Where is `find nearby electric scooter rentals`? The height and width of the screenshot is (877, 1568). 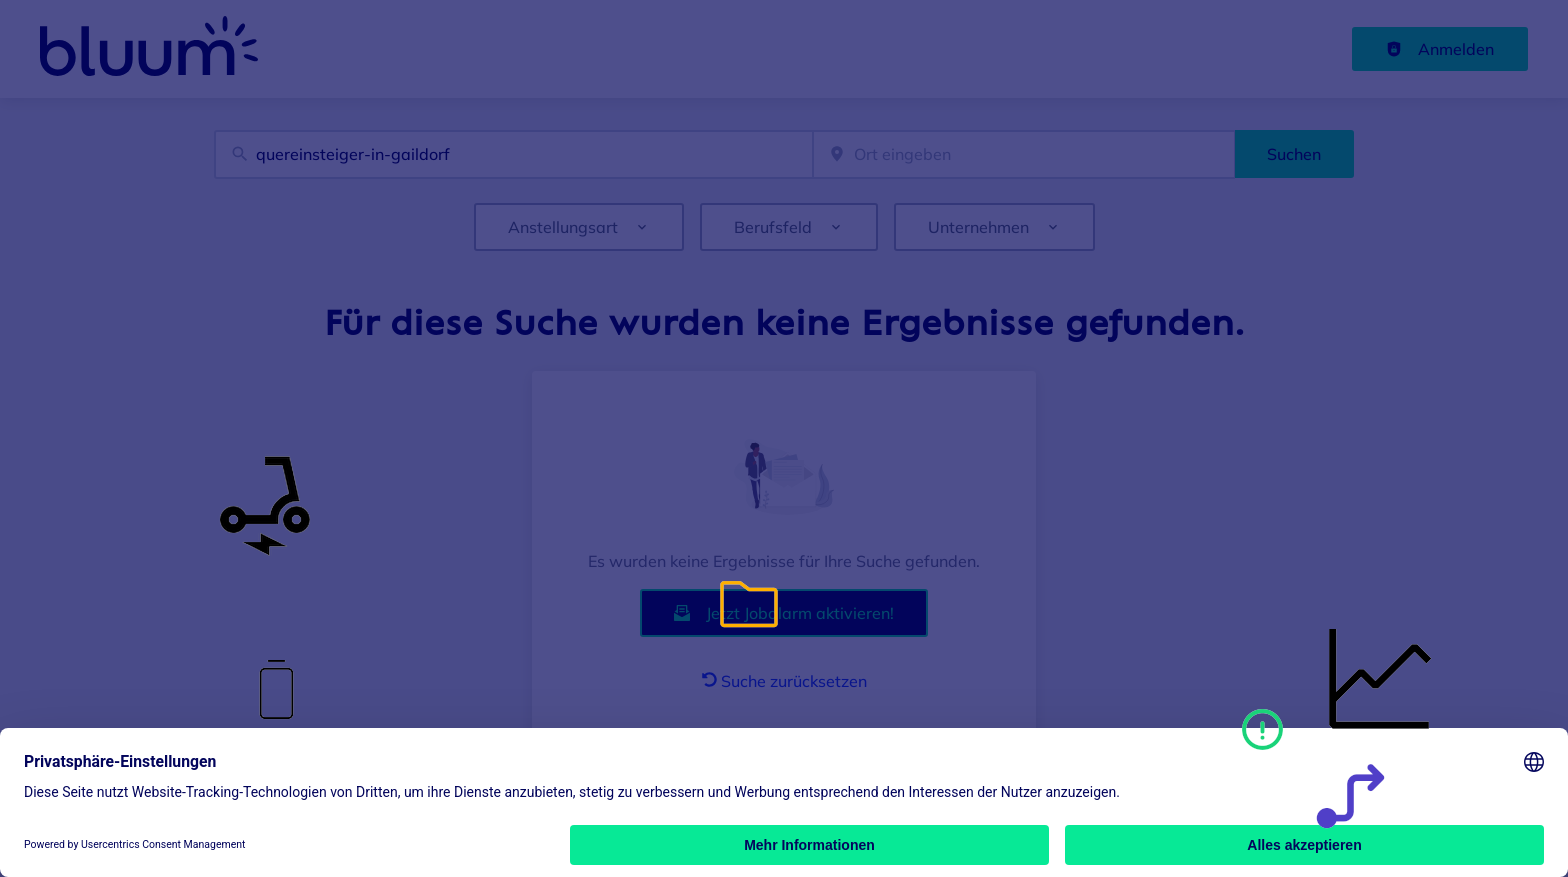 find nearby electric scooter rentals is located at coordinates (265, 506).